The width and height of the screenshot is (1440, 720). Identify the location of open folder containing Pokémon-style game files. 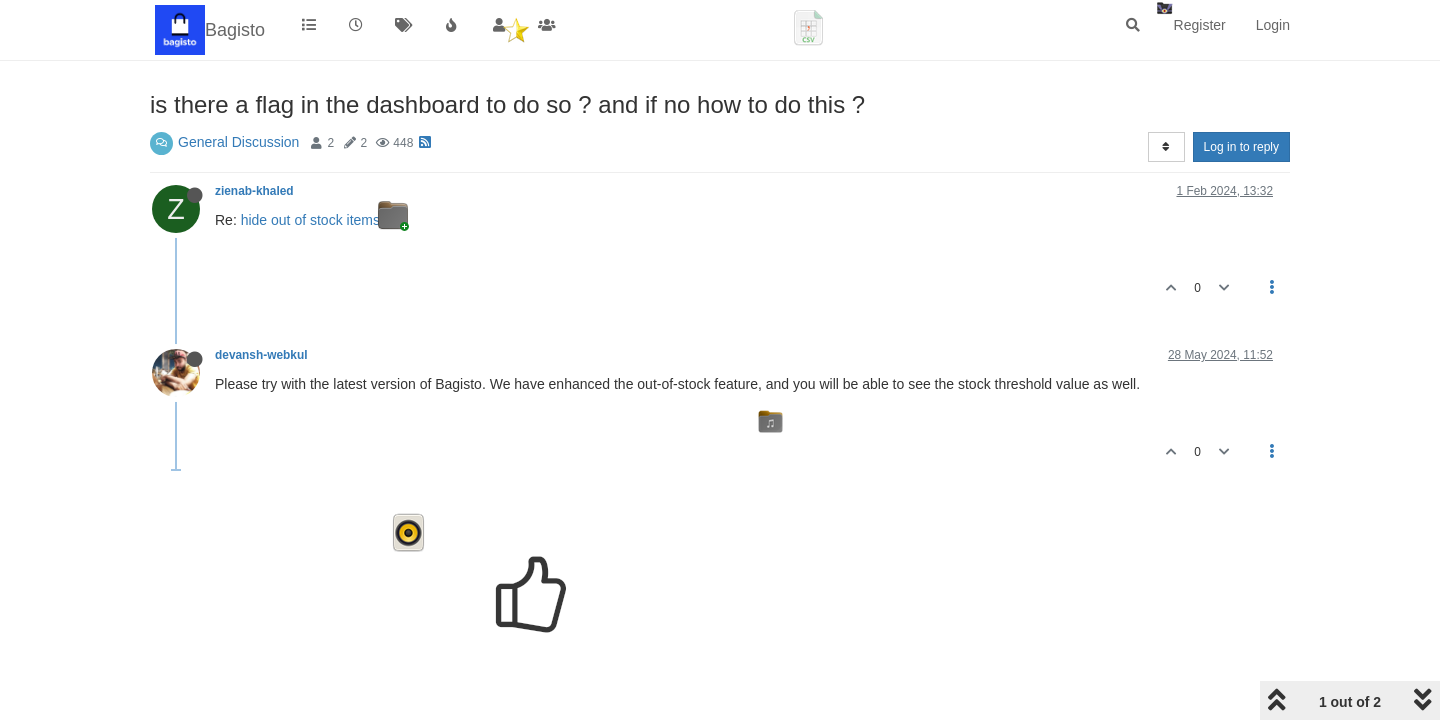
(1164, 8).